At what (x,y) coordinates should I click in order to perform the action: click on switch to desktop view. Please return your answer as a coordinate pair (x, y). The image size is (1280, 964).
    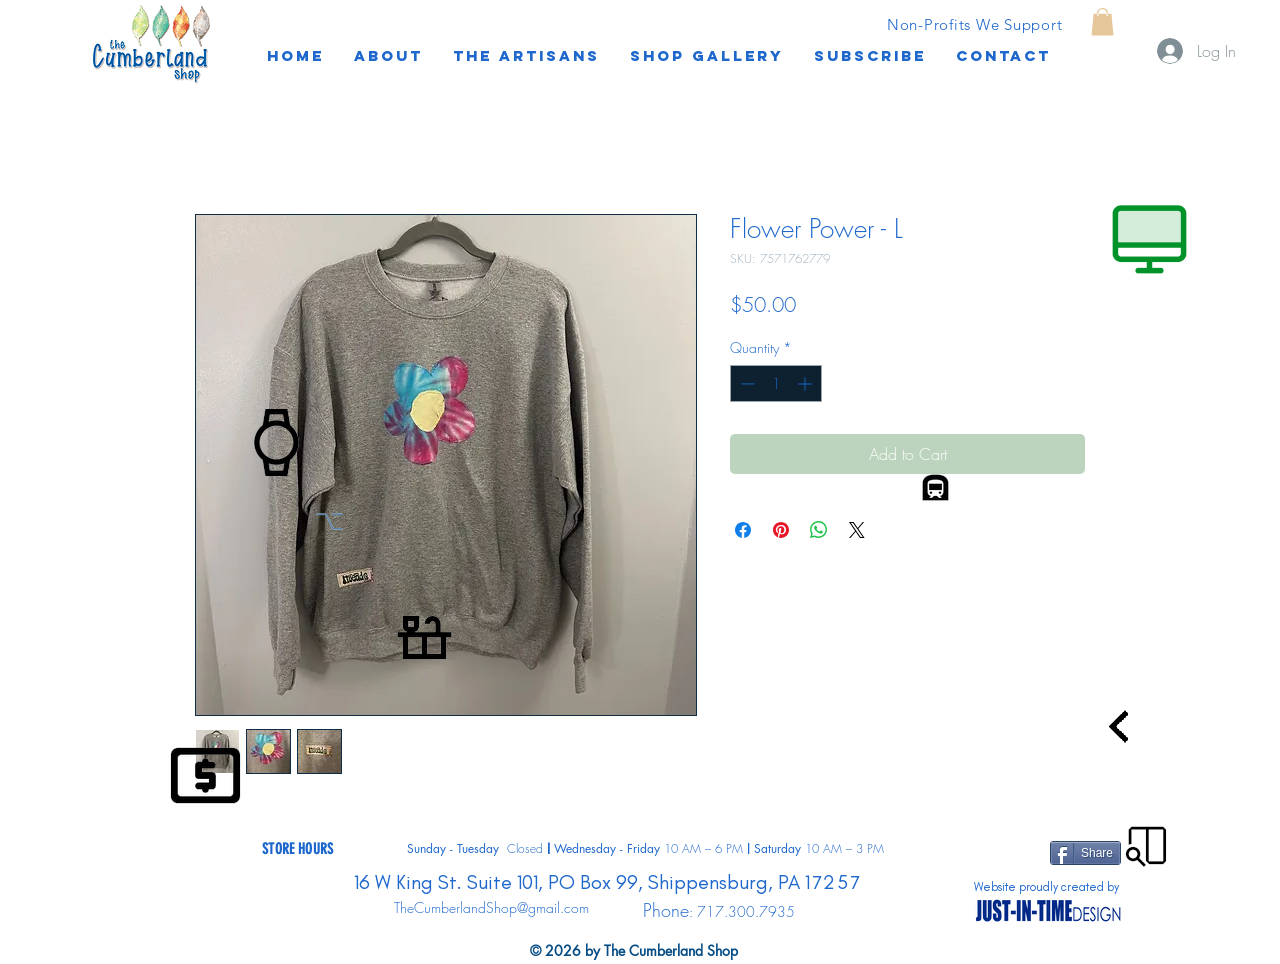
    Looking at the image, I should click on (1149, 236).